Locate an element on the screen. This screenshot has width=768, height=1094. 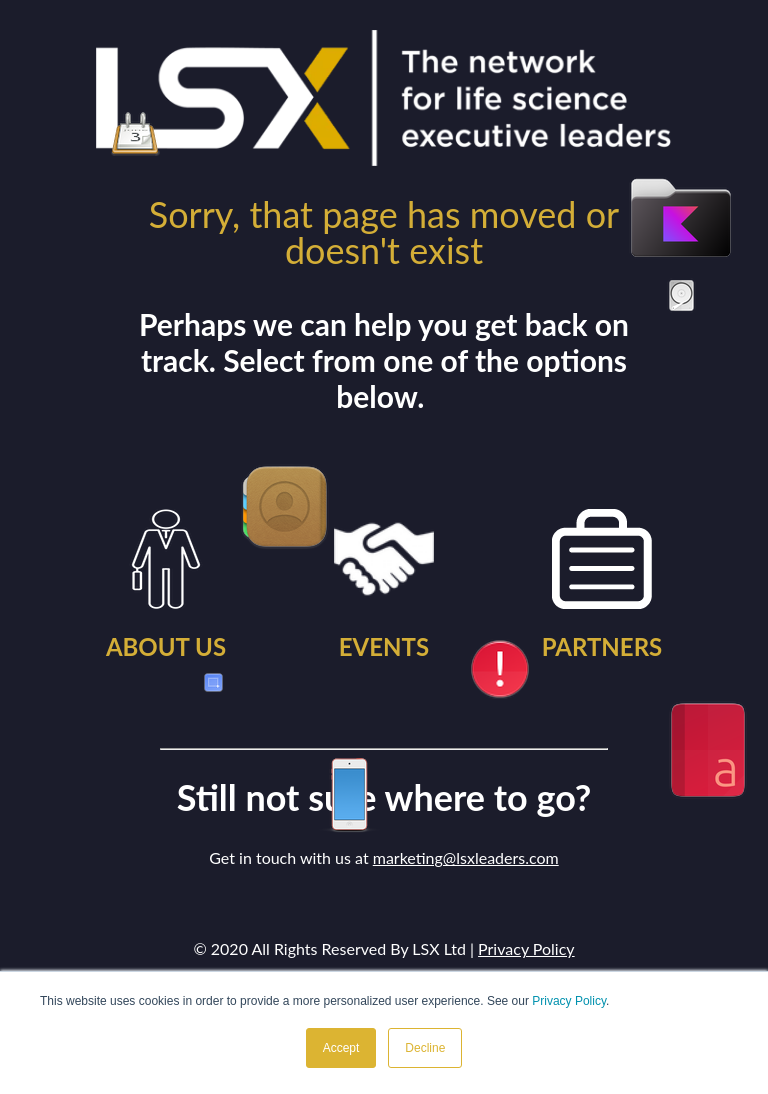
take a screenshot is located at coordinates (213, 682).